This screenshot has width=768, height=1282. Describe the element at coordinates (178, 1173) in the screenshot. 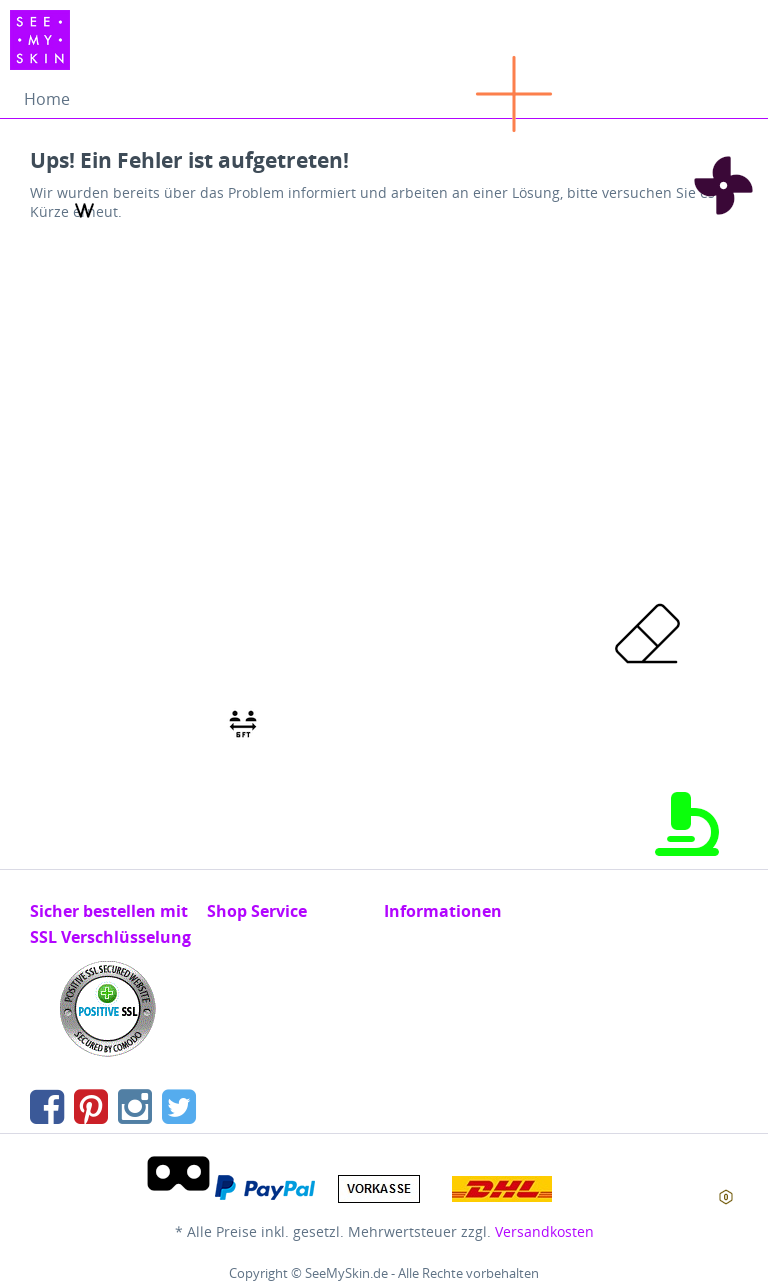

I see `launch virtual reality mode` at that location.